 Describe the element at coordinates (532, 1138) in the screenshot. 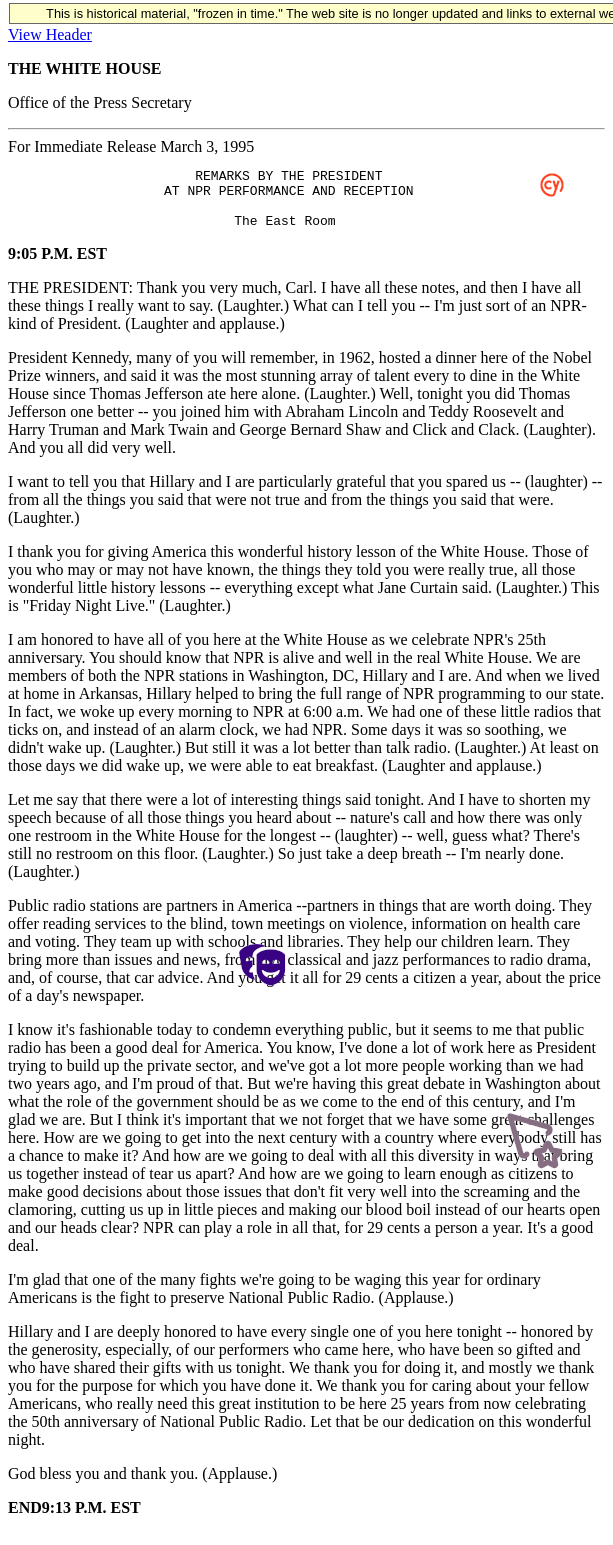

I see `add cursor action to favorites` at that location.